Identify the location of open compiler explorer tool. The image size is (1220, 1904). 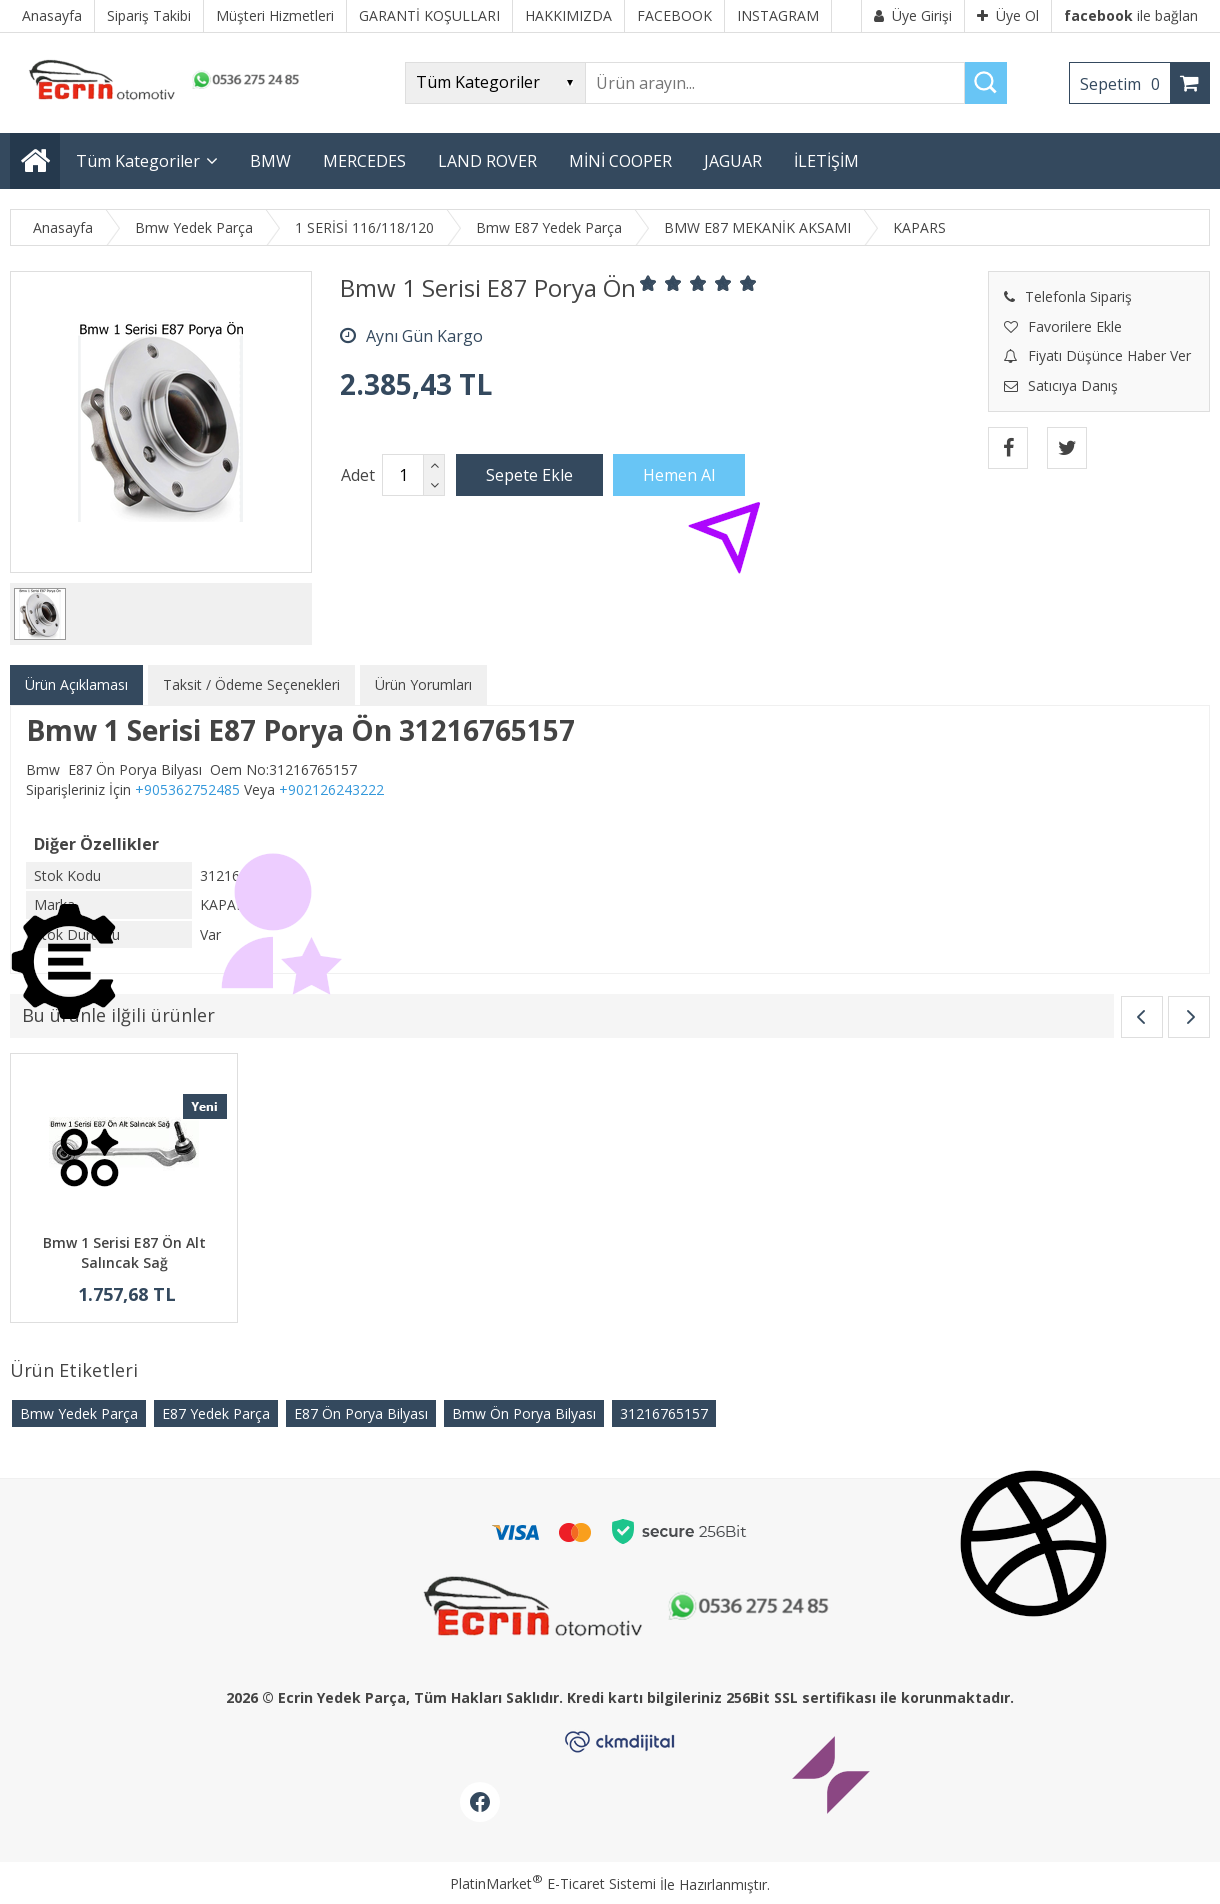
(63, 961).